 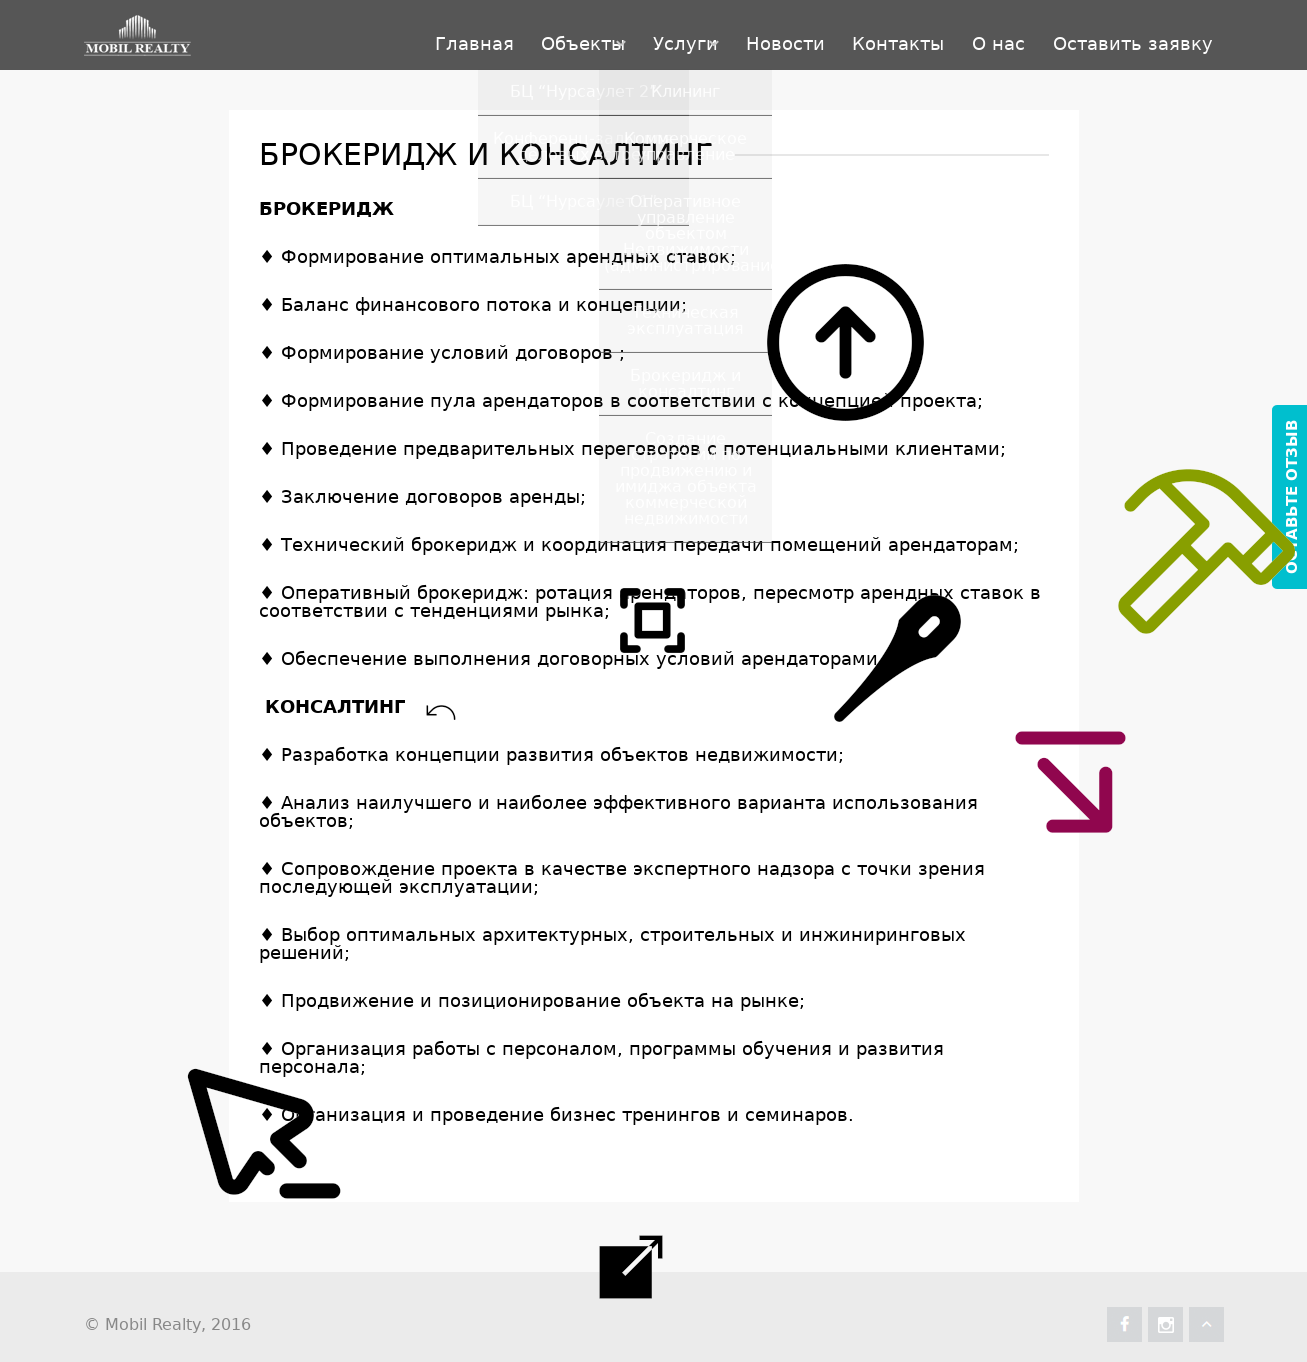 I want to click on scroll to top of page, so click(x=845, y=342).